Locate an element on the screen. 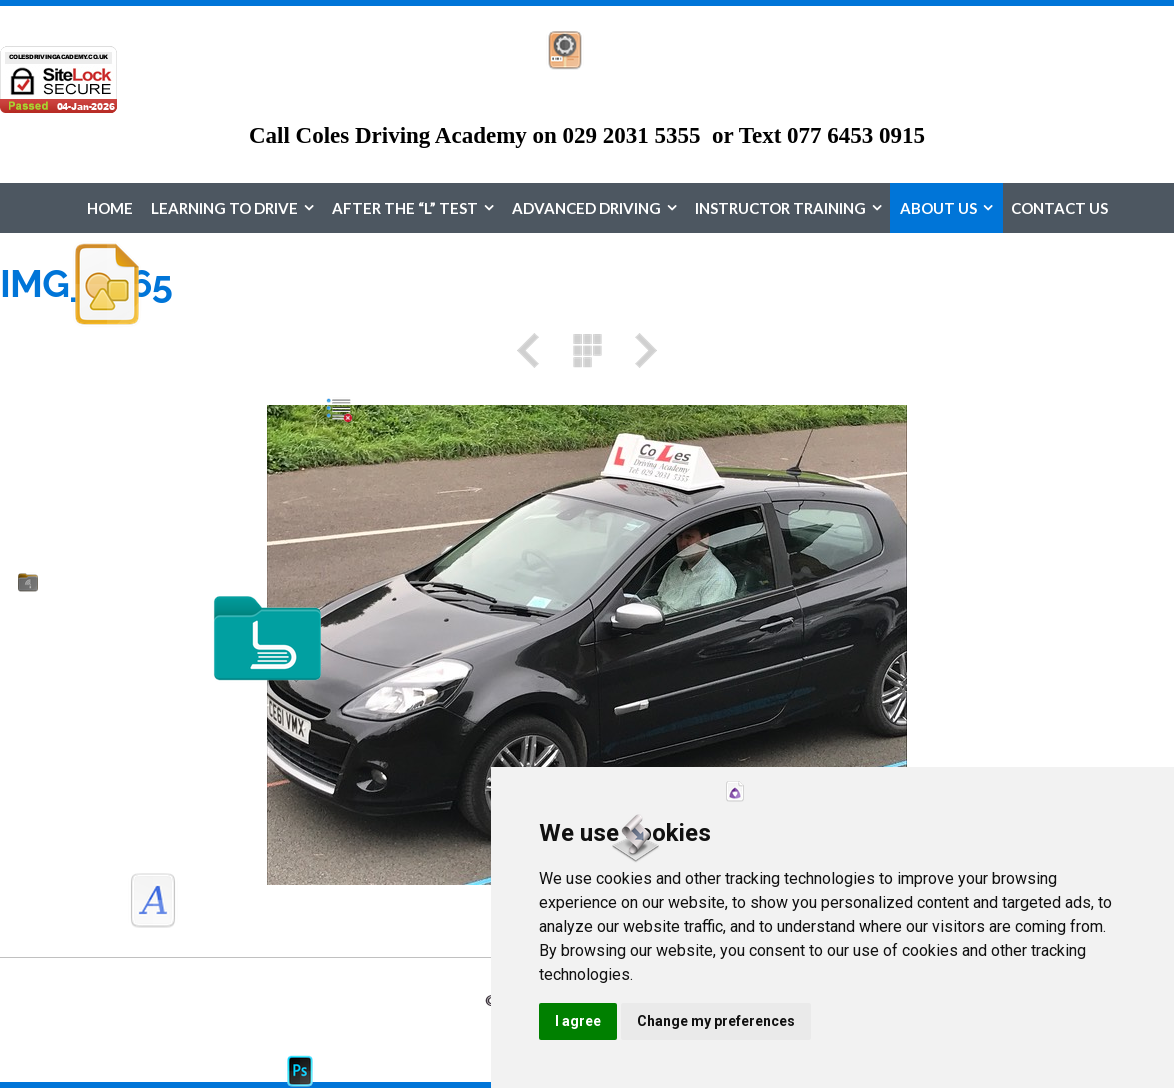 Image resolution: width=1174 pixels, height=1088 pixels. open a font file is located at coordinates (153, 900).